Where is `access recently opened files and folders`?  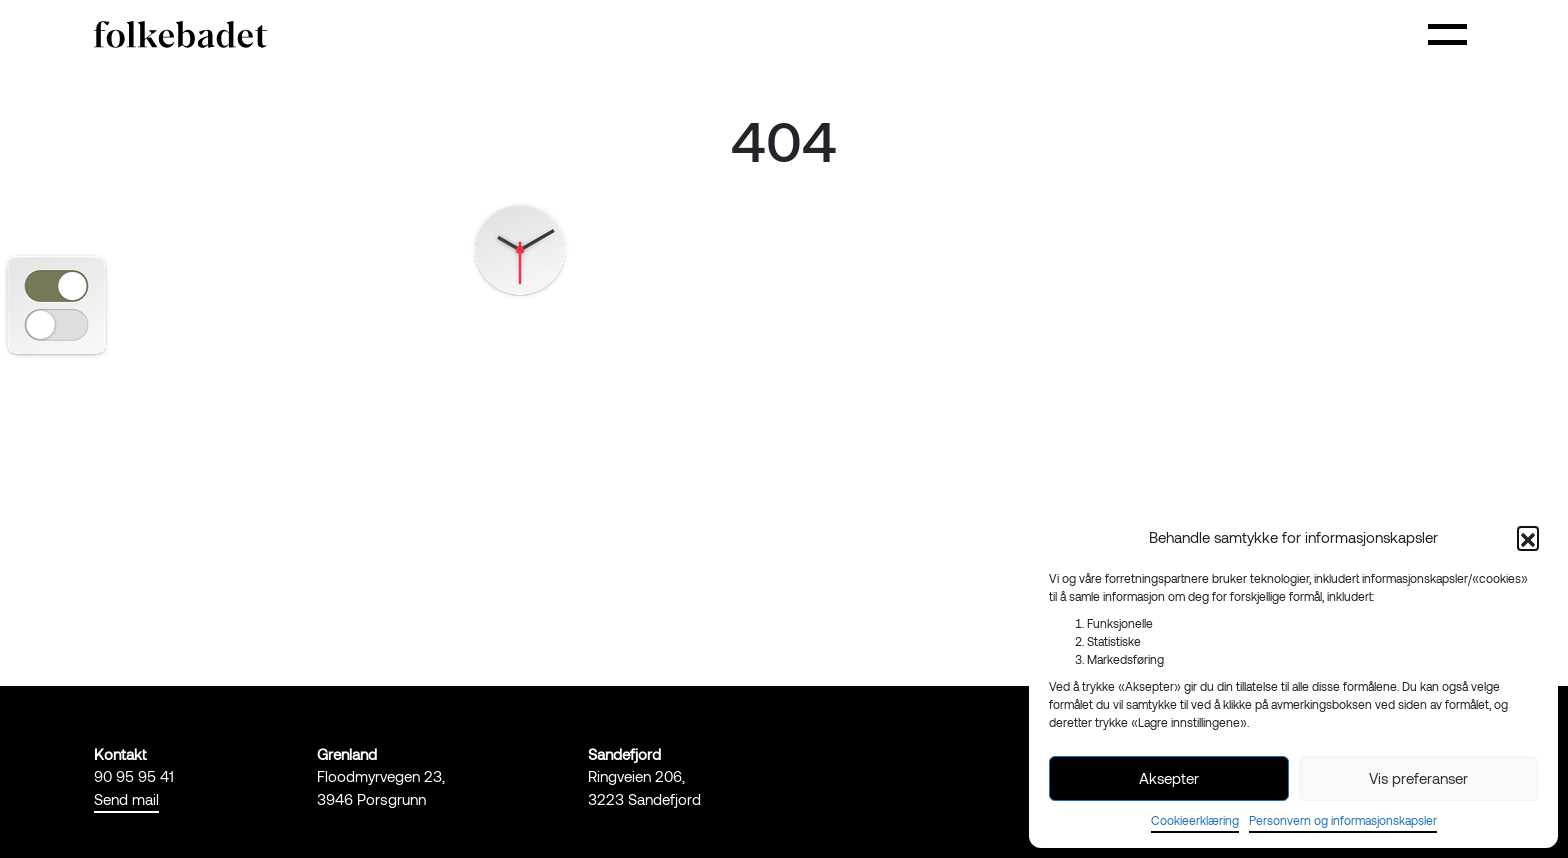 access recently opened files and folders is located at coordinates (520, 250).